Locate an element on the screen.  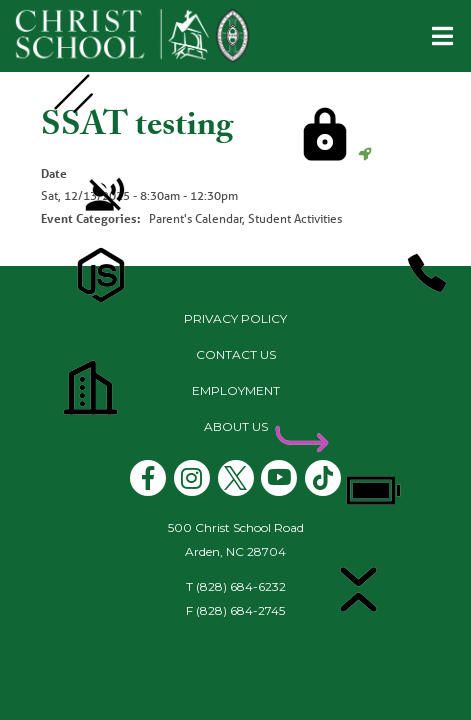
collapse an expanded section or panel is located at coordinates (358, 589).